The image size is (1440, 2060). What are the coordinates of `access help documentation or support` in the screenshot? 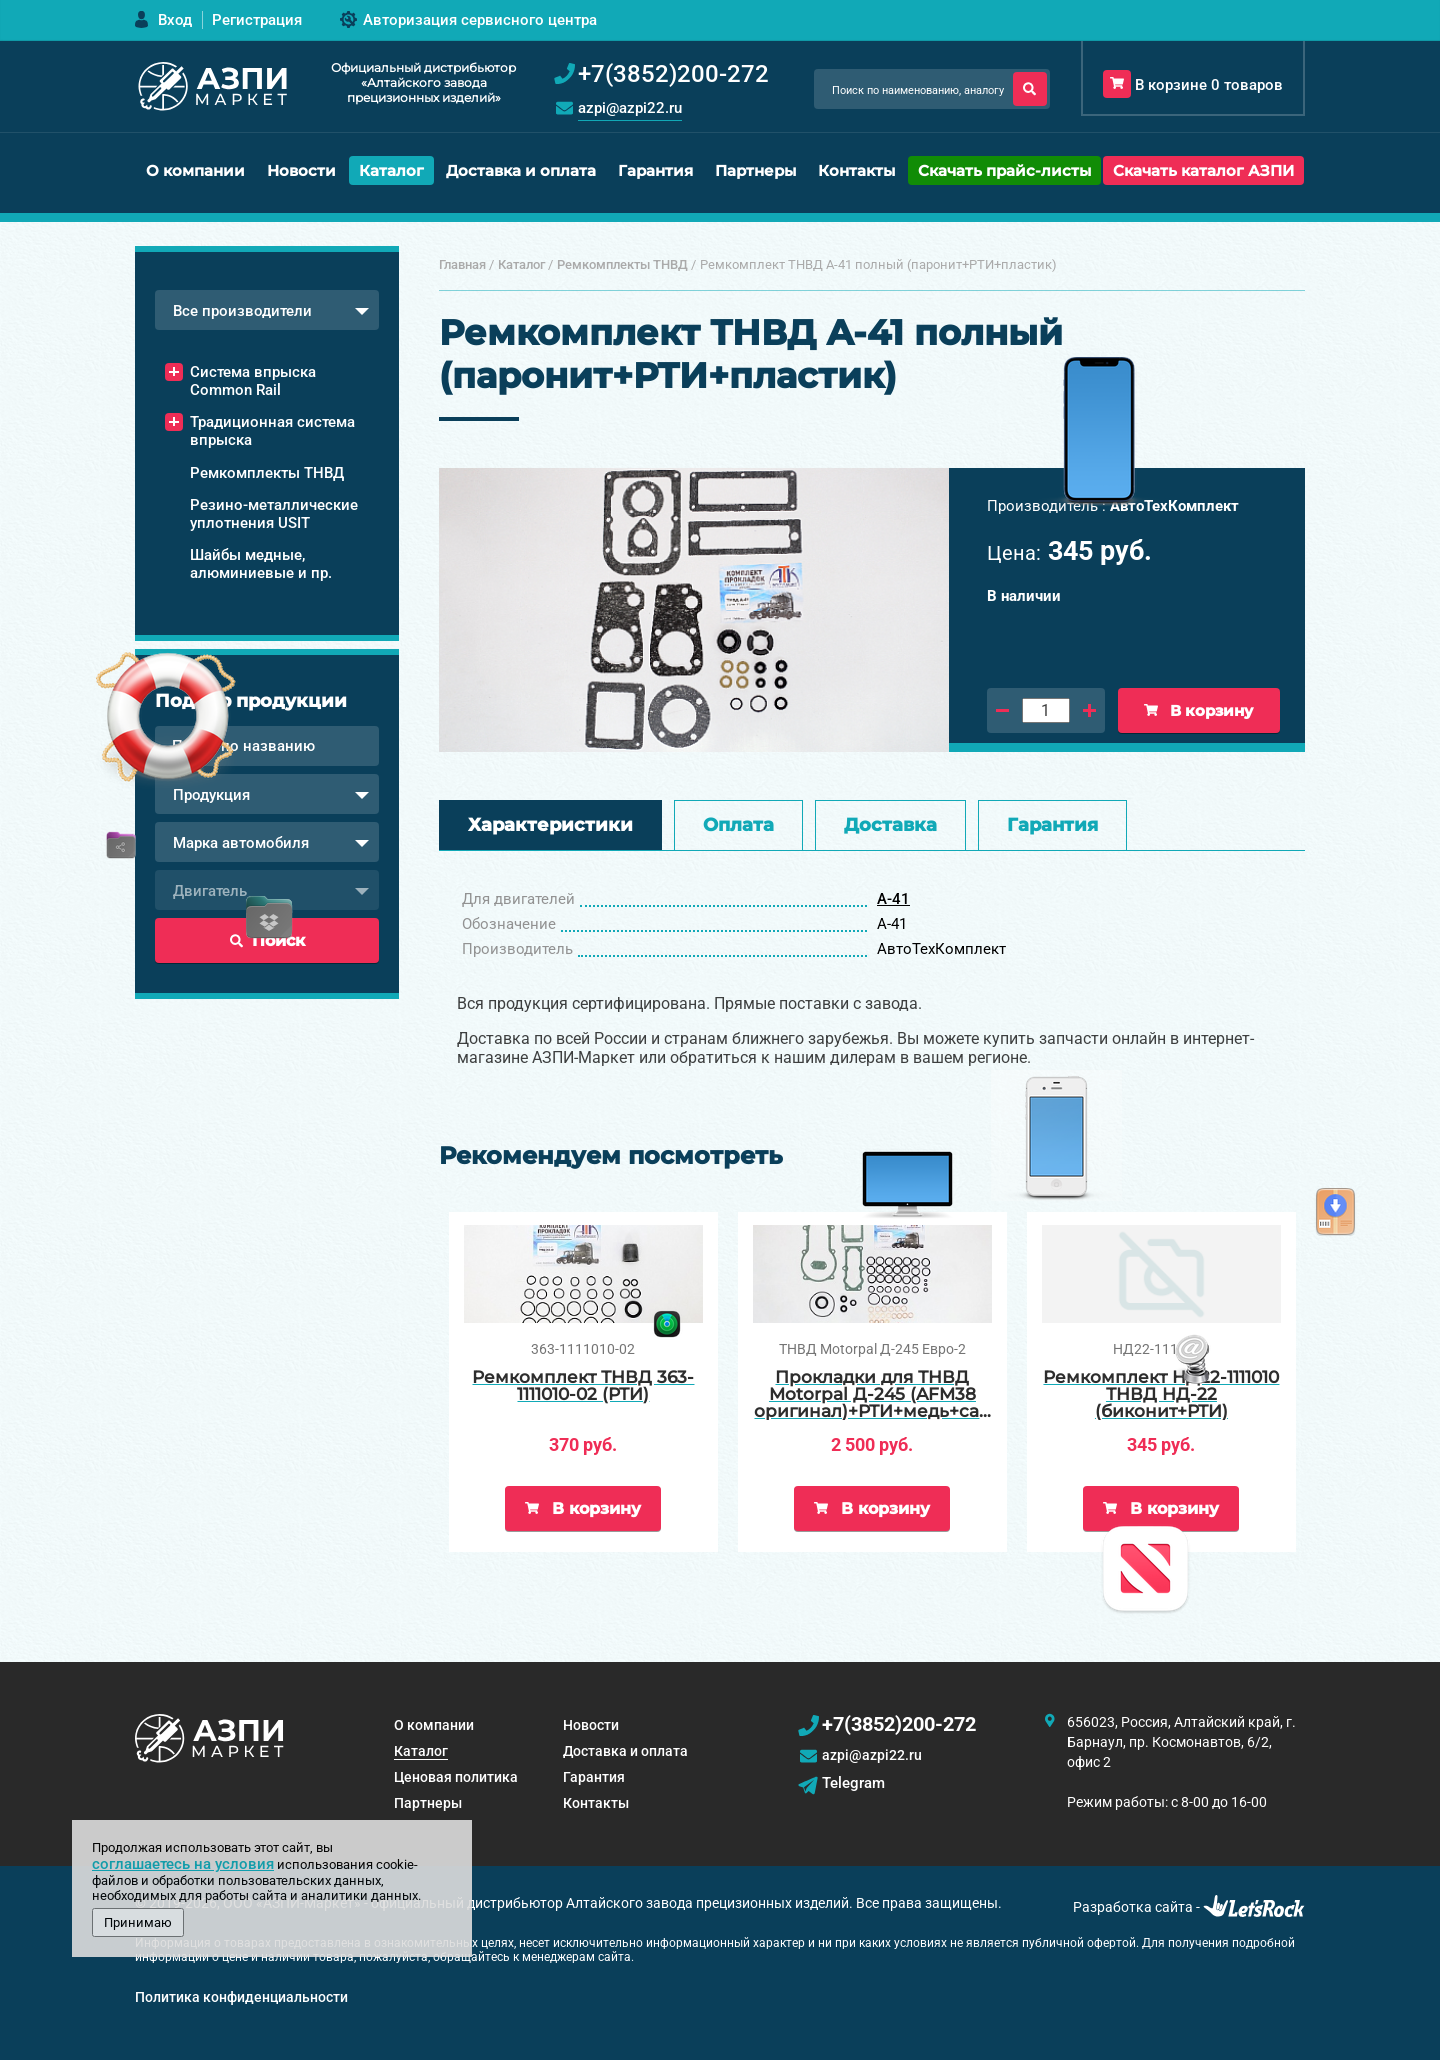 It's located at (167, 718).